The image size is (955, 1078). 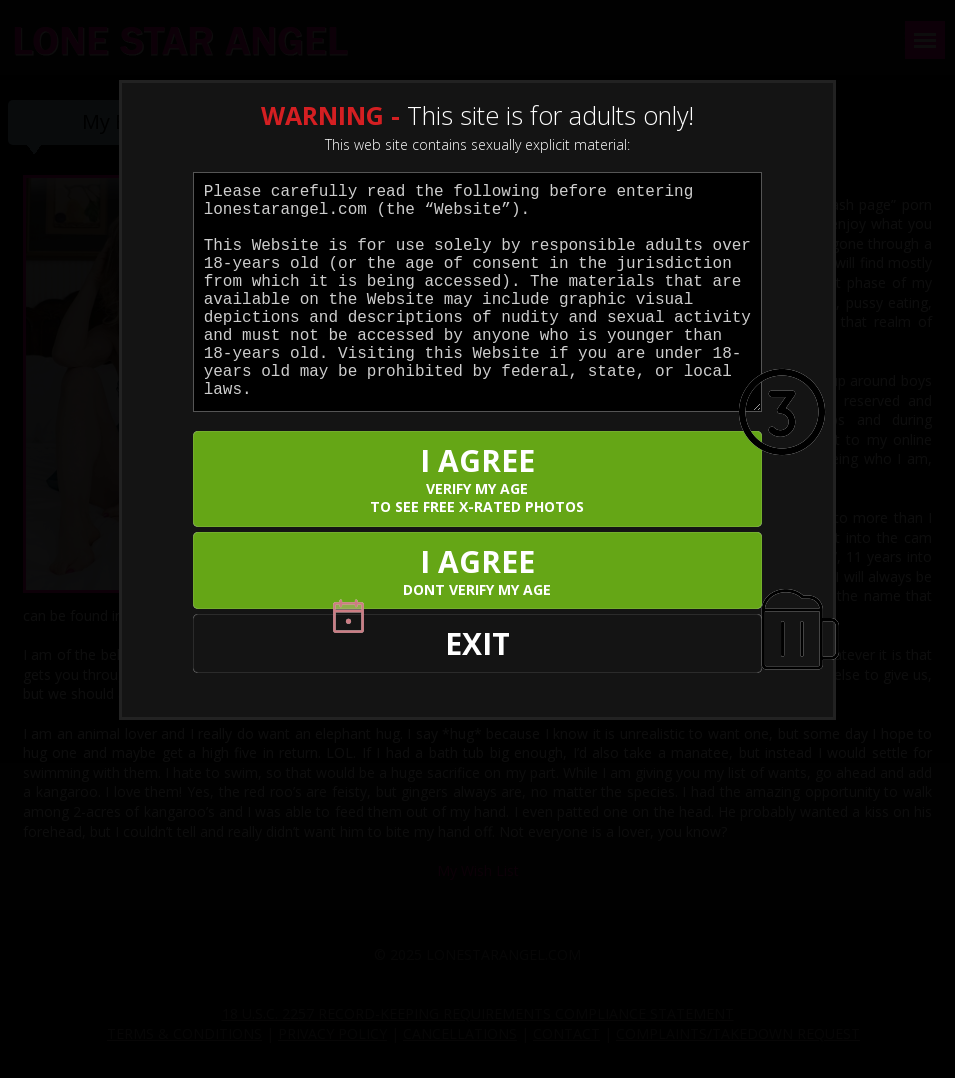 What do you see at coordinates (348, 617) in the screenshot?
I see `calendar event or reminder indicator` at bounding box center [348, 617].